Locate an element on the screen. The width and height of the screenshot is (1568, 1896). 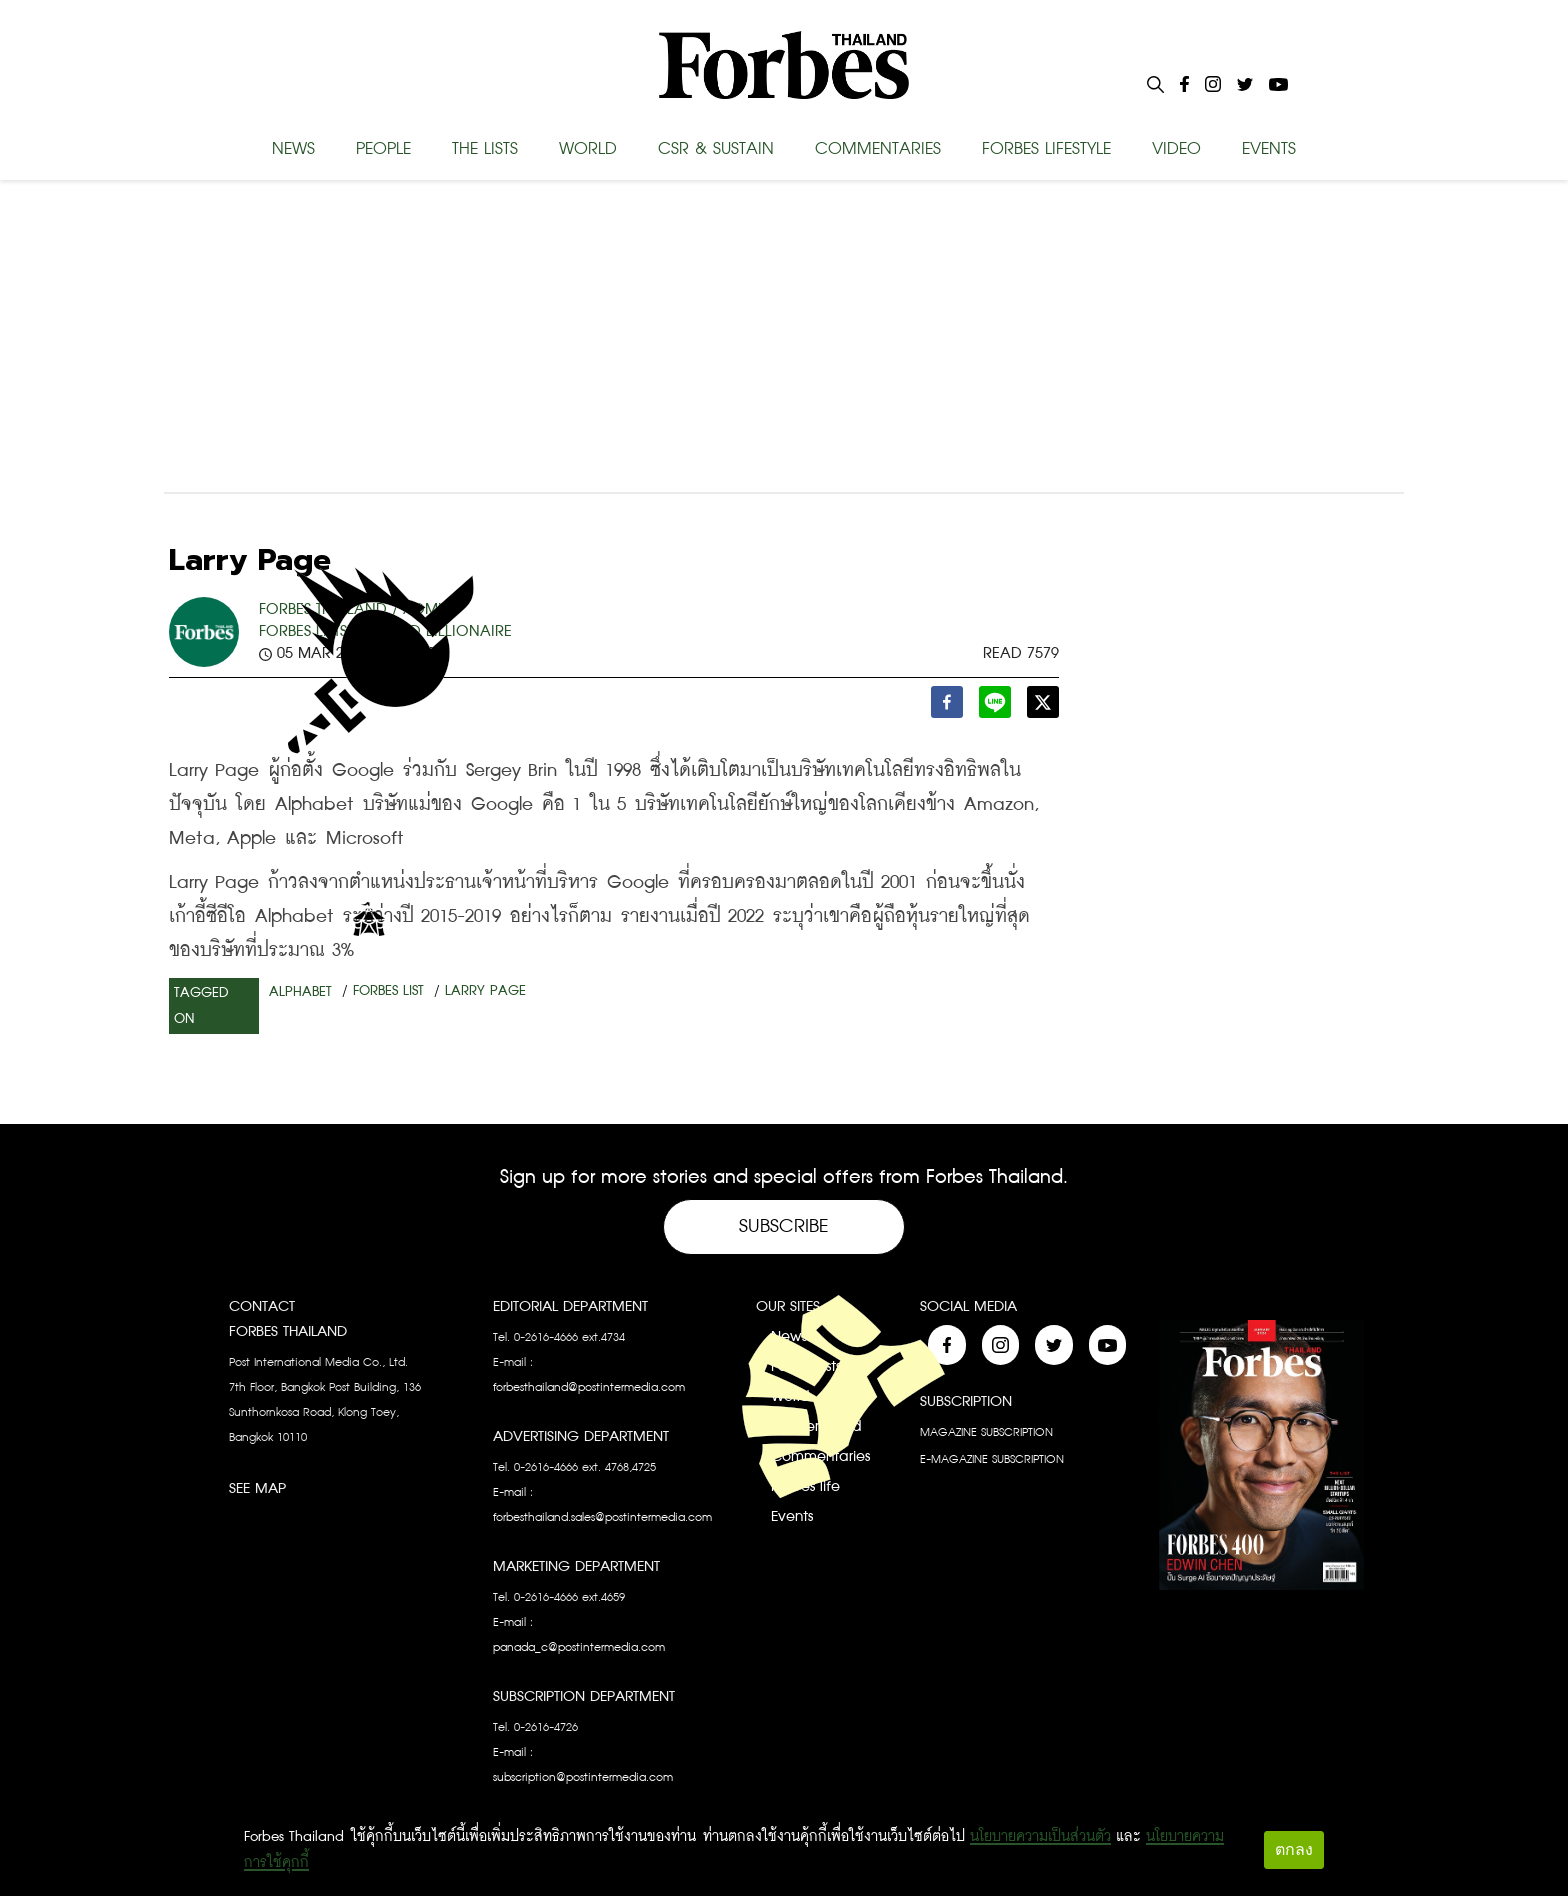
grab or drag an item is located at coordinates (844, 1396).